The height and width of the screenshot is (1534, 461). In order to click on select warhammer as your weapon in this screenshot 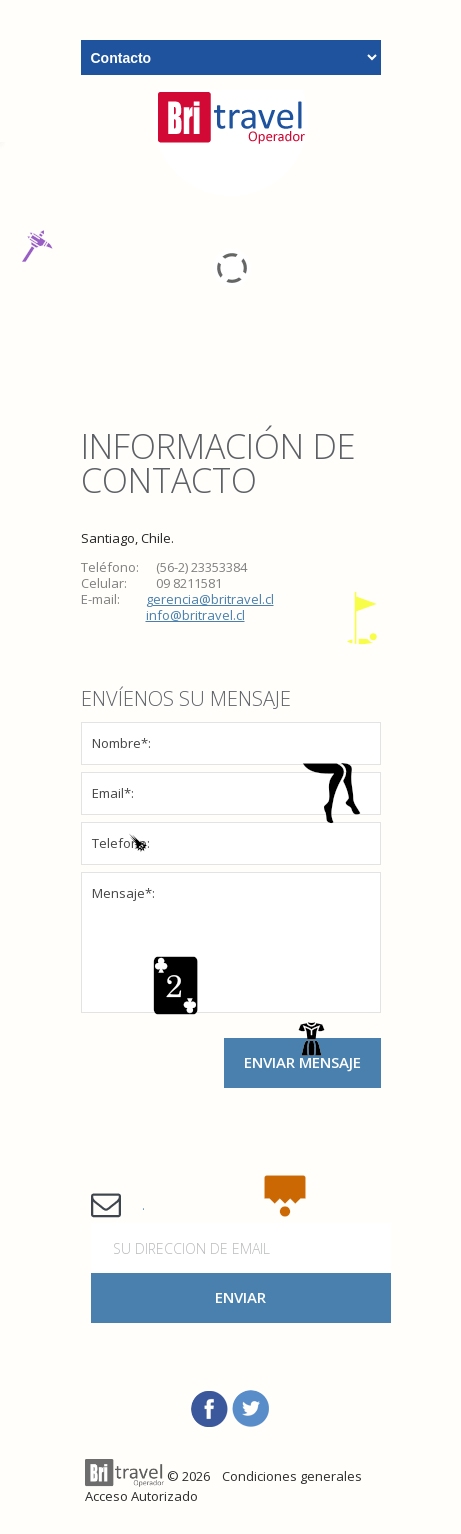, I will do `click(37, 245)`.